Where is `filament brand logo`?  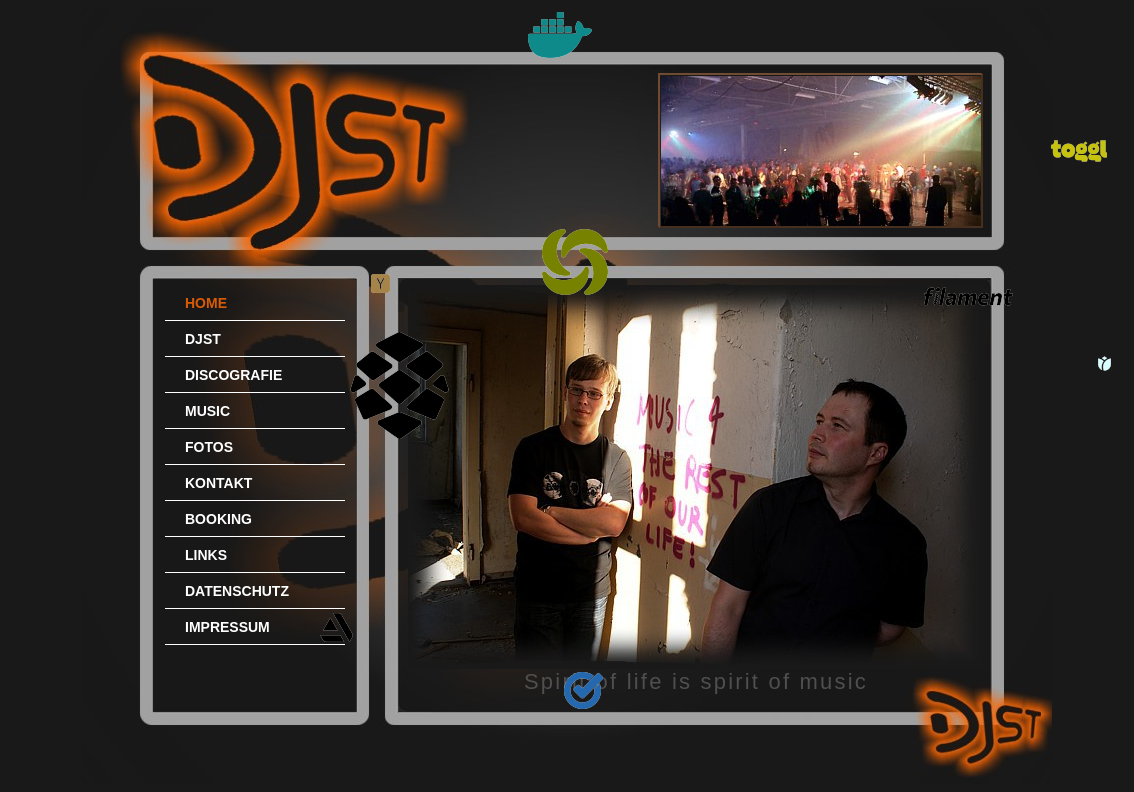 filament brand logo is located at coordinates (968, 296).